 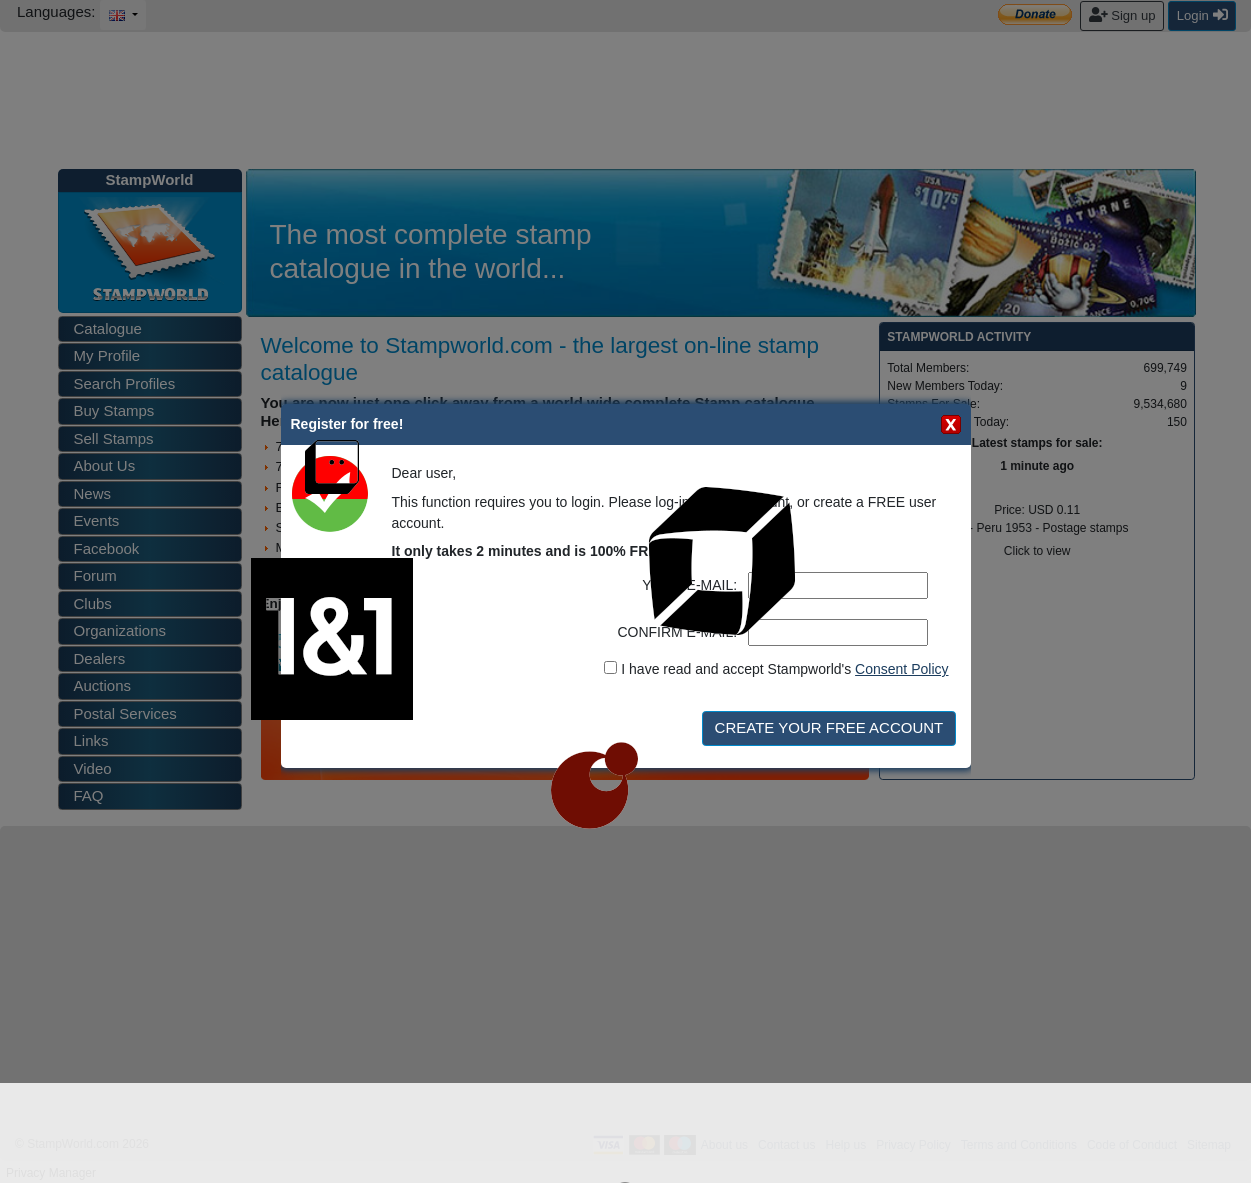 I want to click on dynatrace application or service integration, so click(x=722, y=561).